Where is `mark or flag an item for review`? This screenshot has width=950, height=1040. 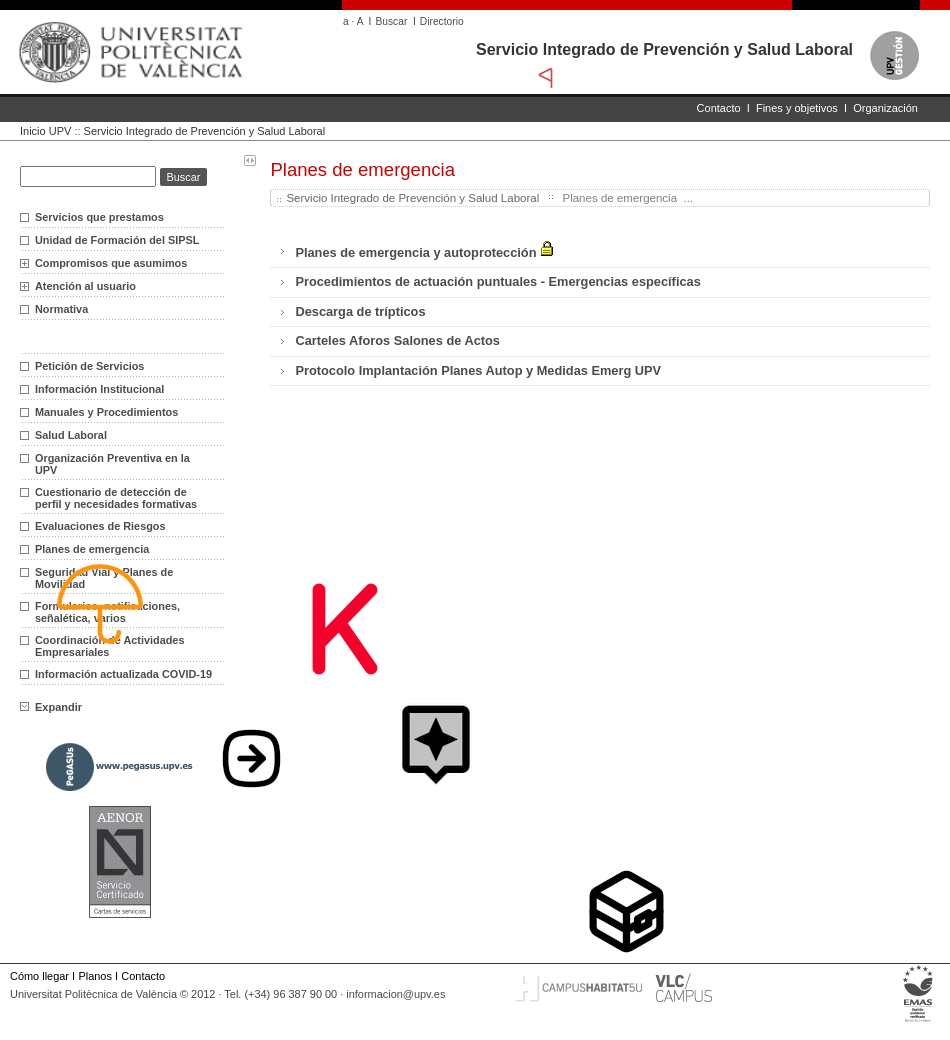
mark or flag an item for review is located at coordinates (546, 78).